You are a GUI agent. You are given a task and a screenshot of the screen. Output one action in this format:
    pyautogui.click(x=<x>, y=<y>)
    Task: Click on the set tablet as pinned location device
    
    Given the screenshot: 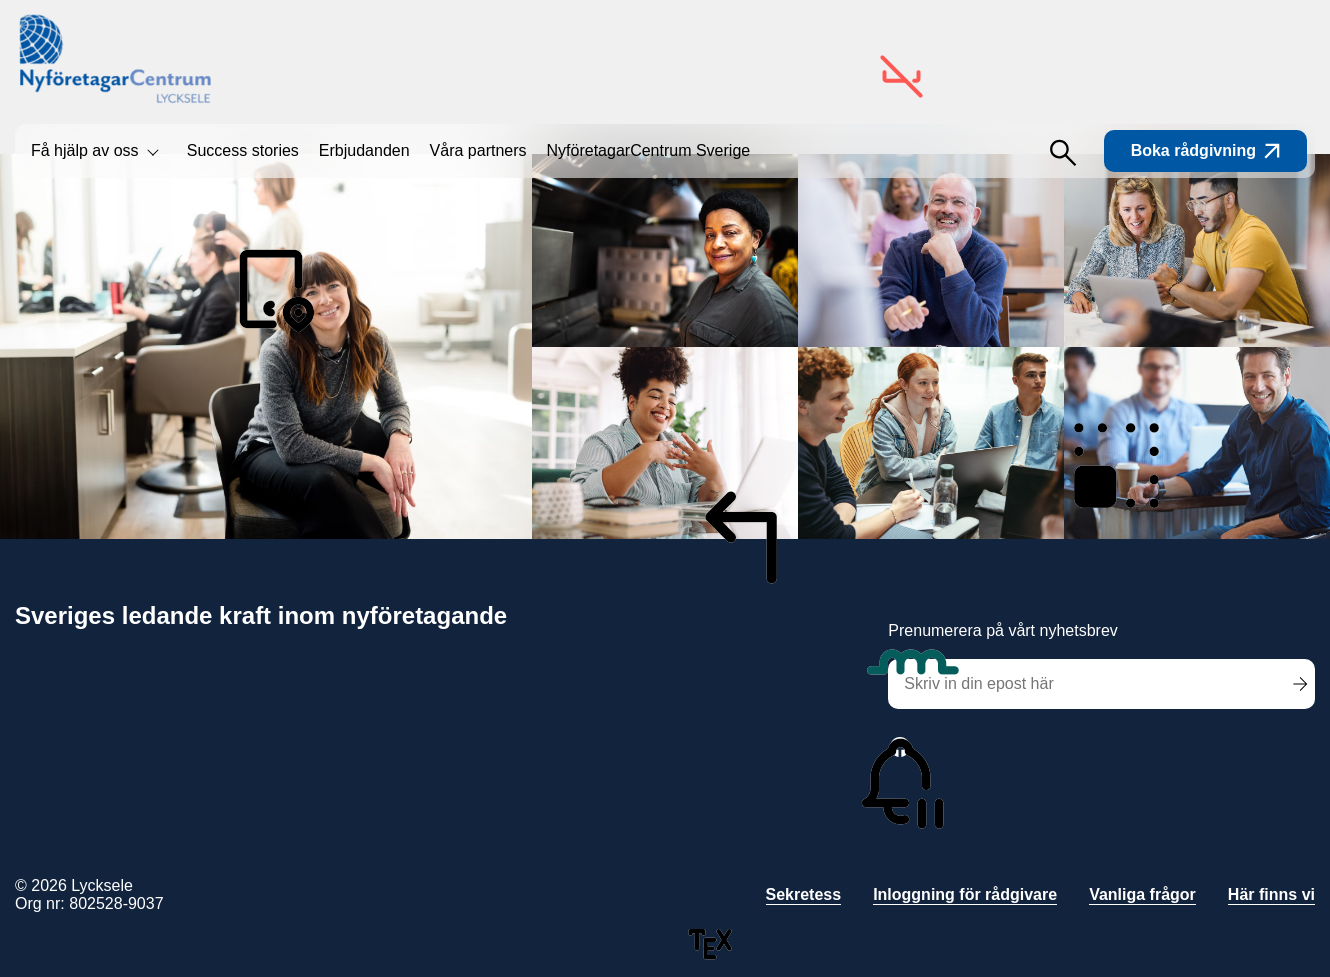 What is the action you would take?
    pyautogui.click(x=271, y=289)
    